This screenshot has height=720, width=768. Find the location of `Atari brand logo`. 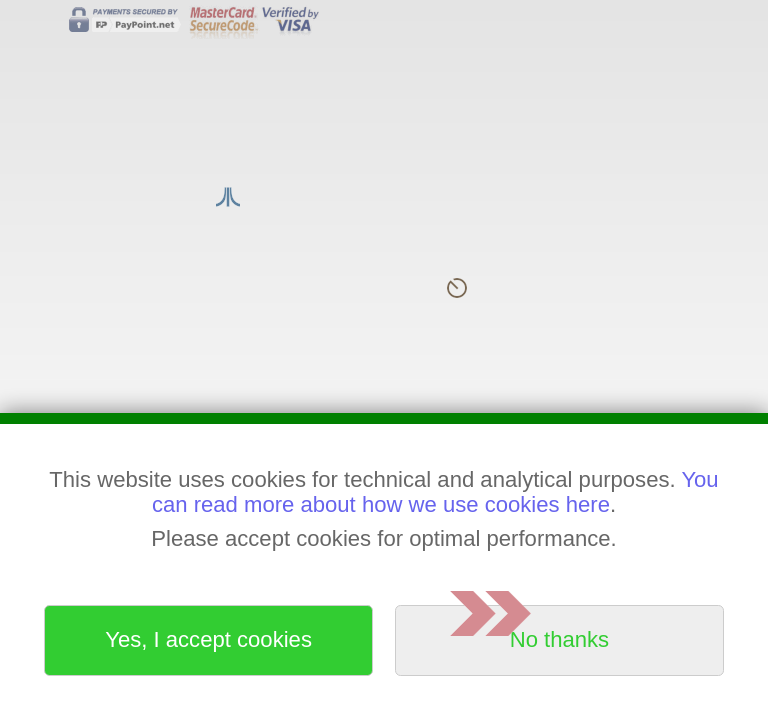

Atari brand logo is located at coordinates (228, 197).